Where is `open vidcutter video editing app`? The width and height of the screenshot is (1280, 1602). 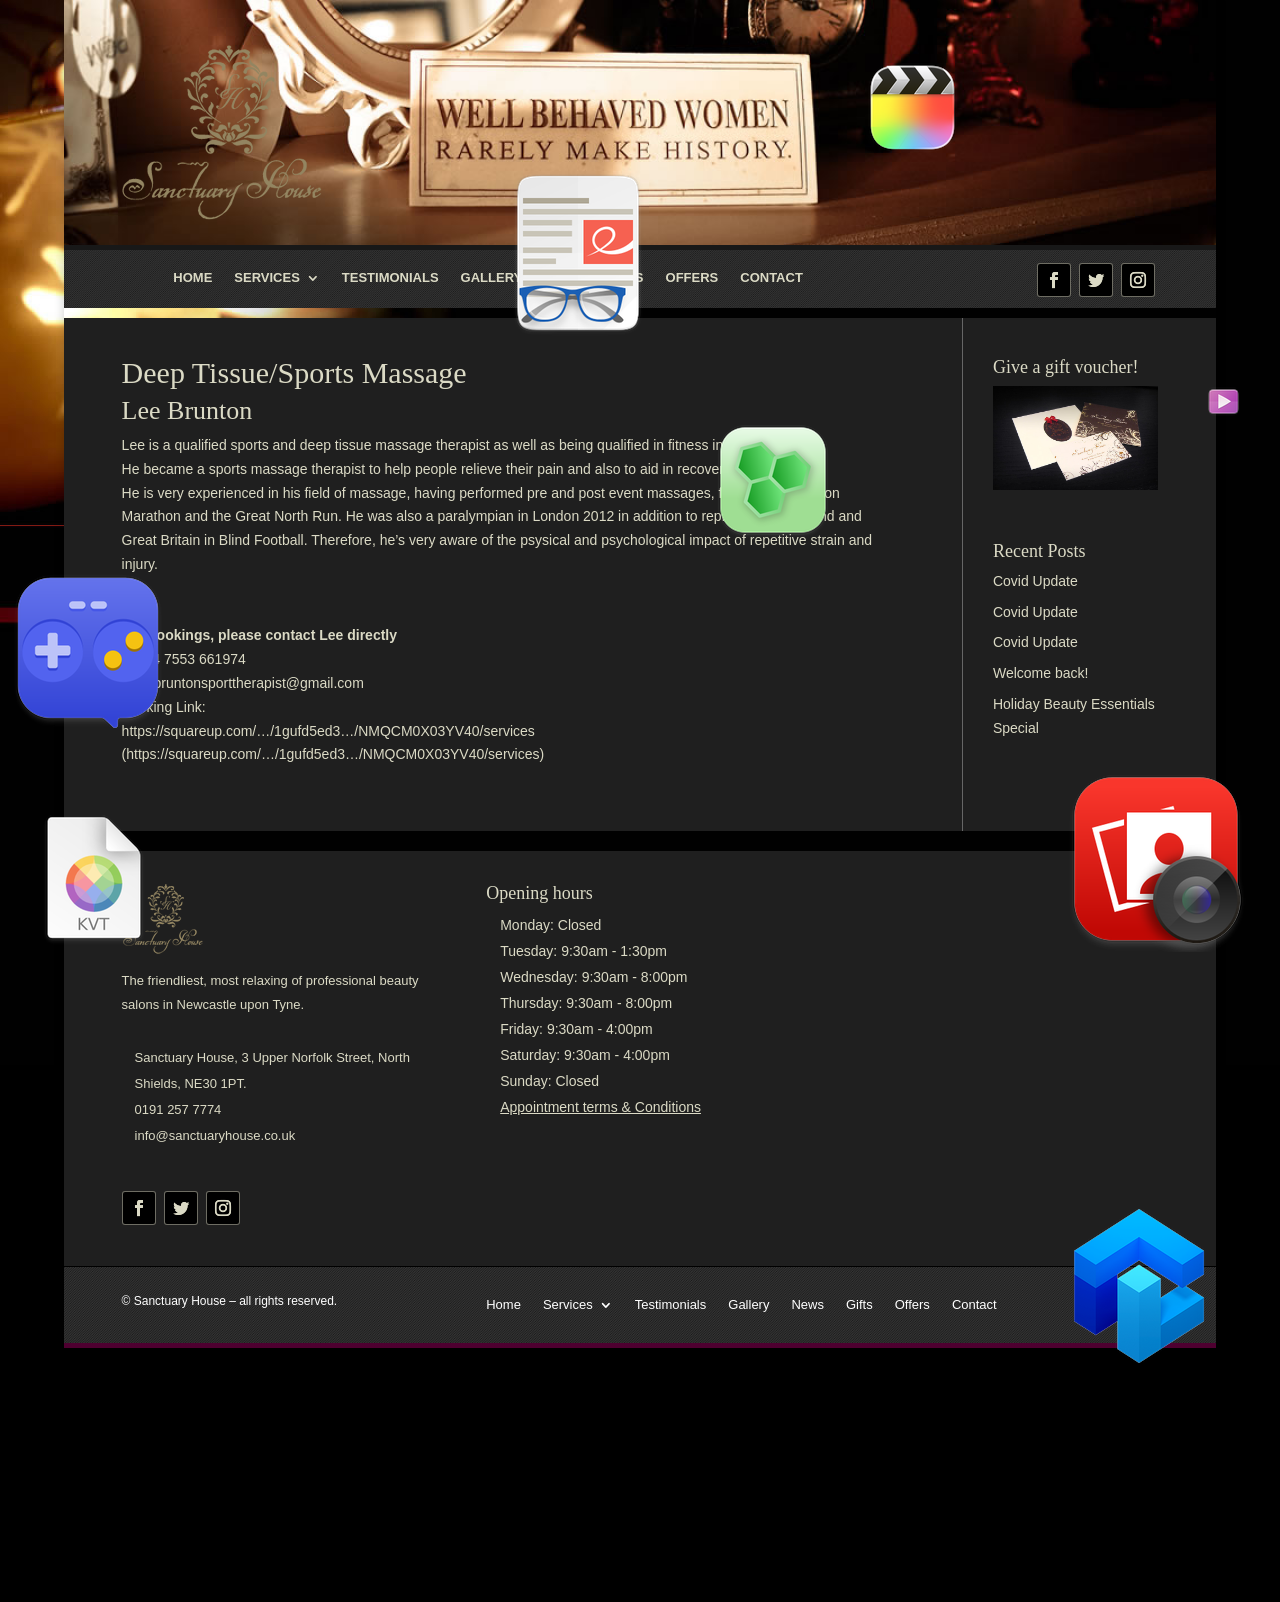 open vidcutter video editing app is located at coordinates (912, 107).